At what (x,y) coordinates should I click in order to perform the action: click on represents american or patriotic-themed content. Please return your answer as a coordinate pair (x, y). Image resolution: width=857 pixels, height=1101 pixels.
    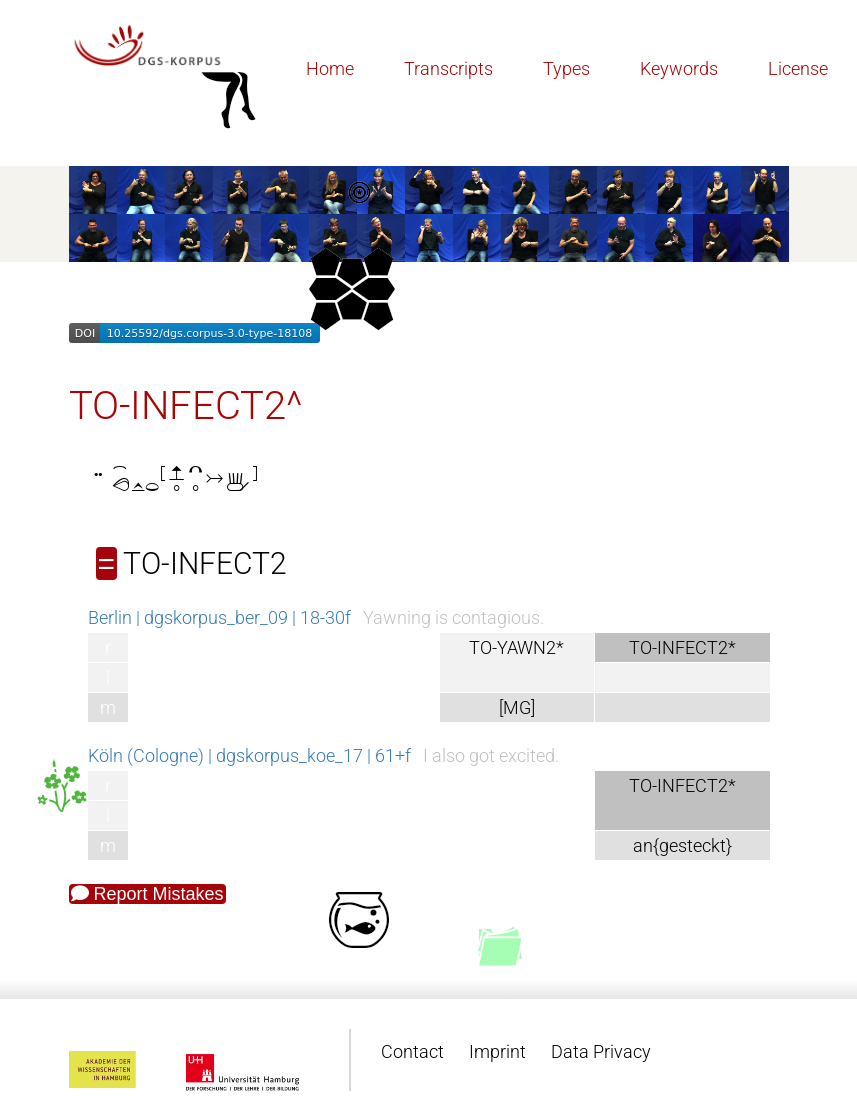
    Looking at the image, I should click on (359, 192).